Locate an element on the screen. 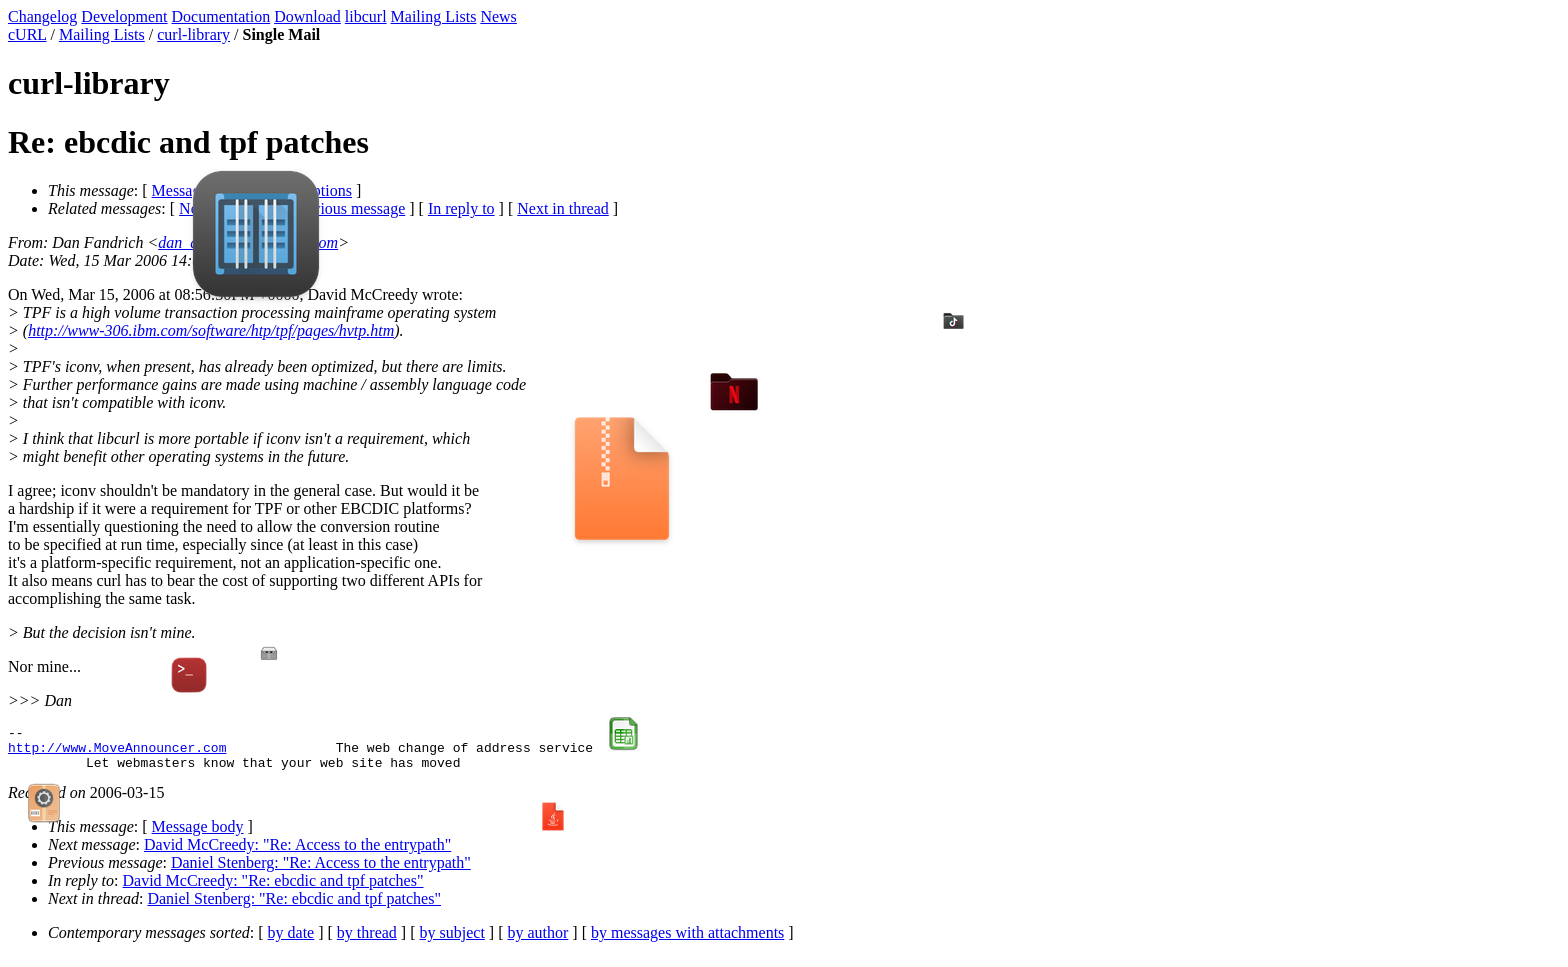  indicates package manager is processing is located at coordinates (44, 803).